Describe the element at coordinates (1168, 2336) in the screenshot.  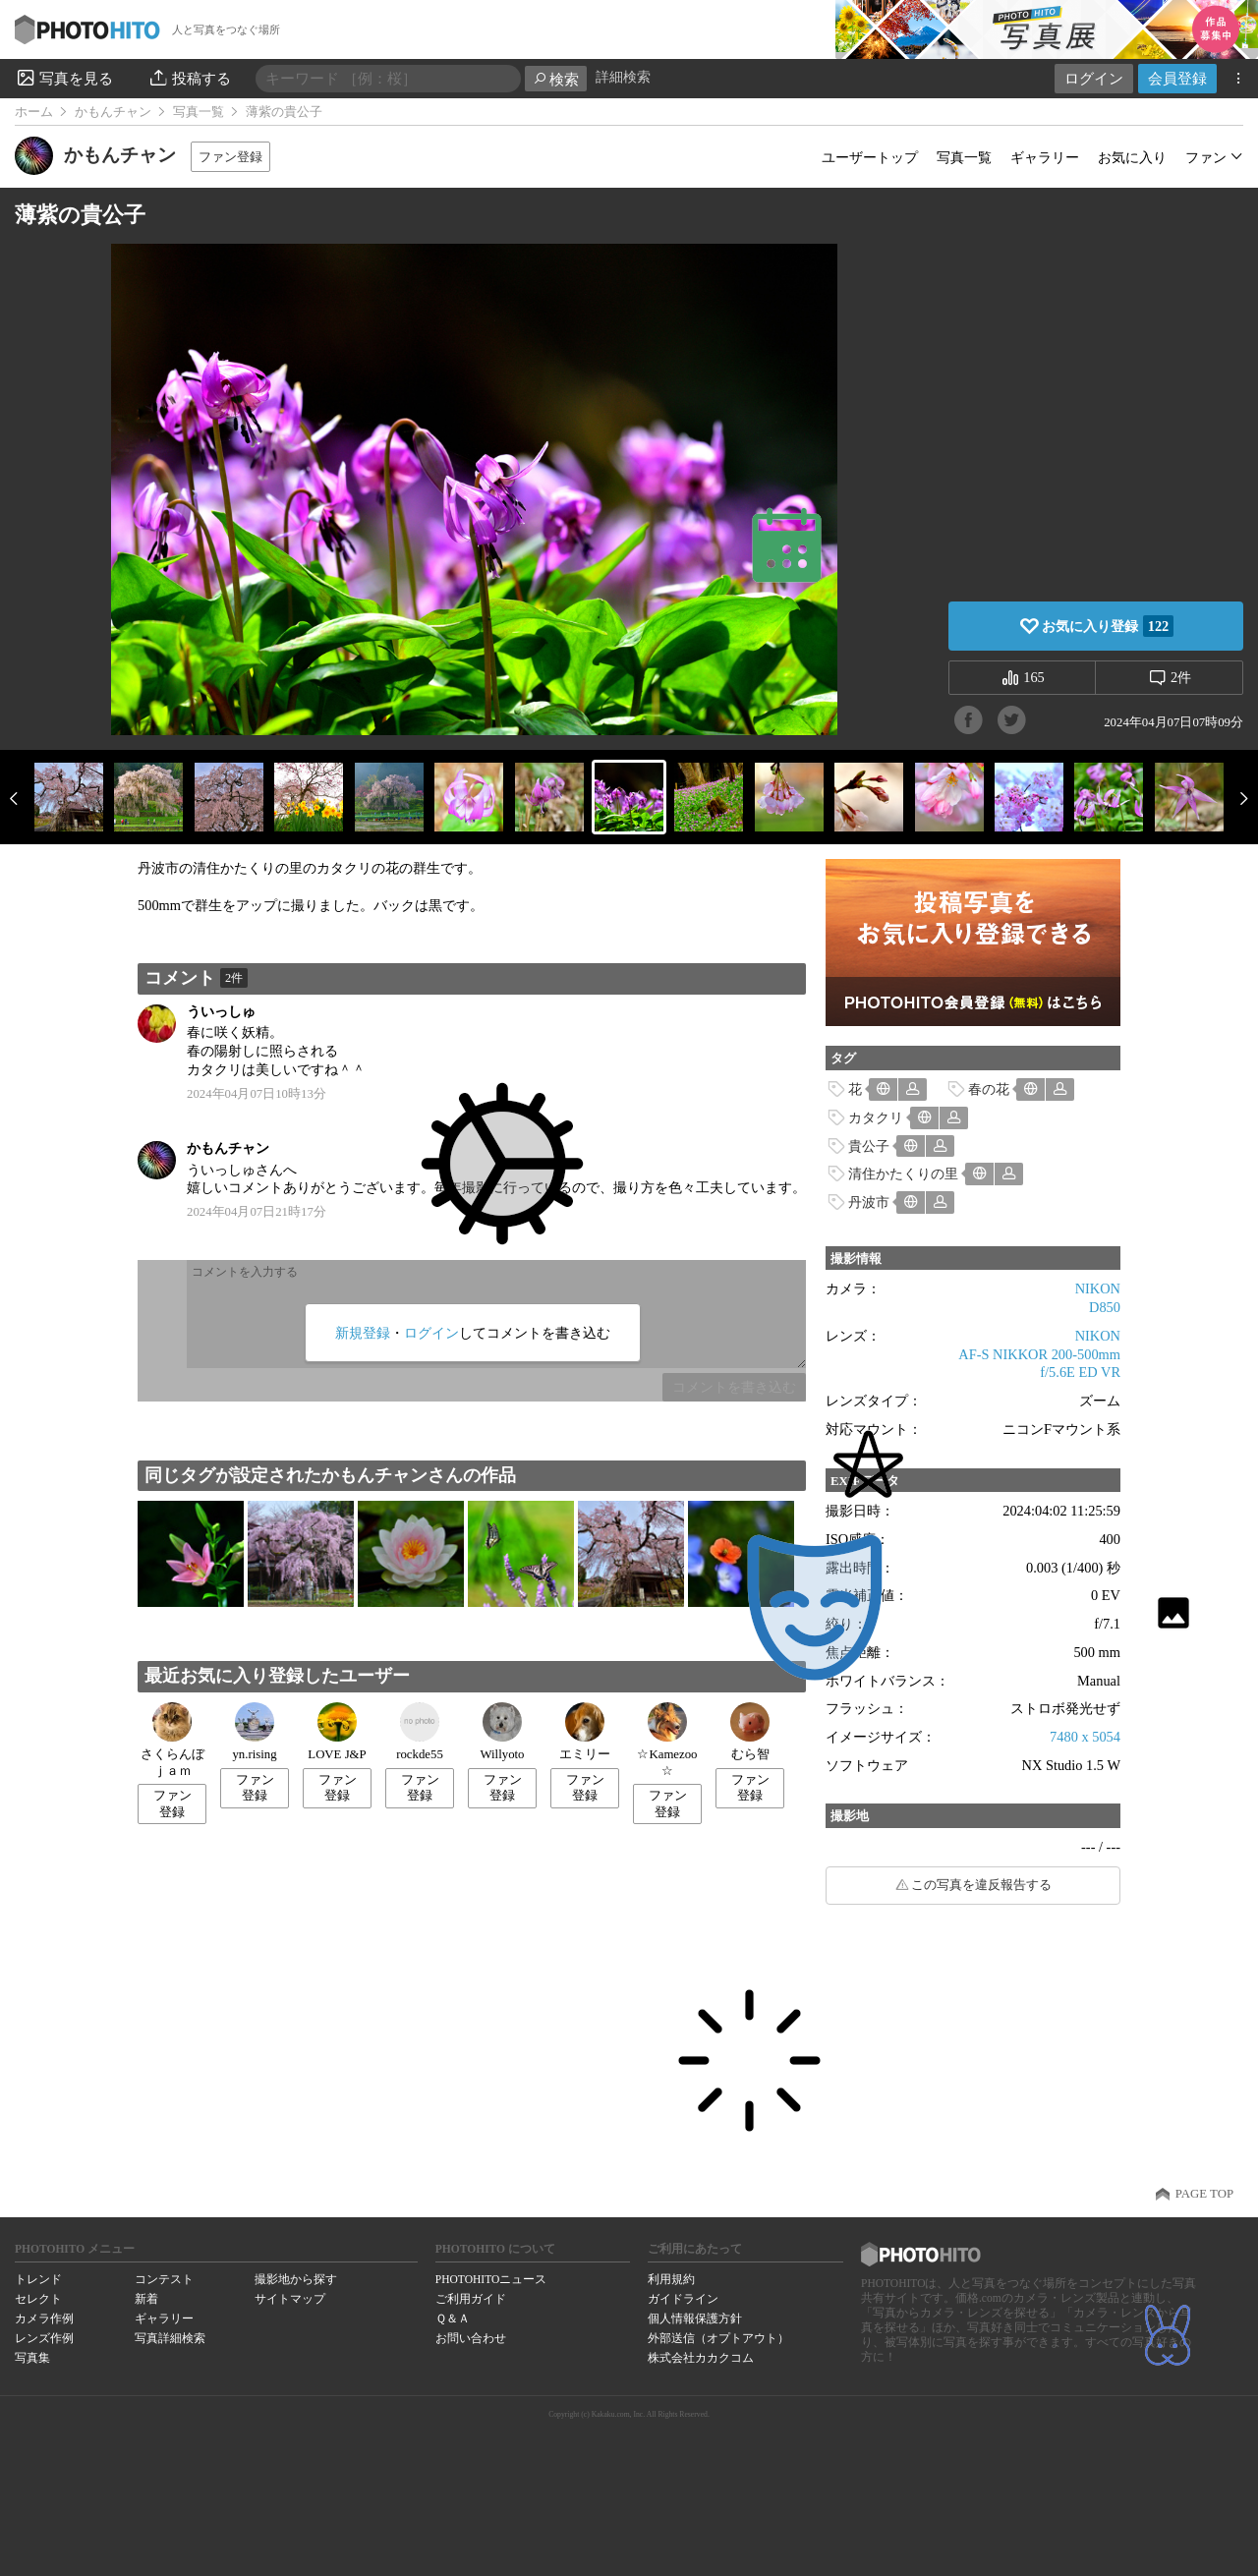
I see `access pet or animal-related features` at that location.